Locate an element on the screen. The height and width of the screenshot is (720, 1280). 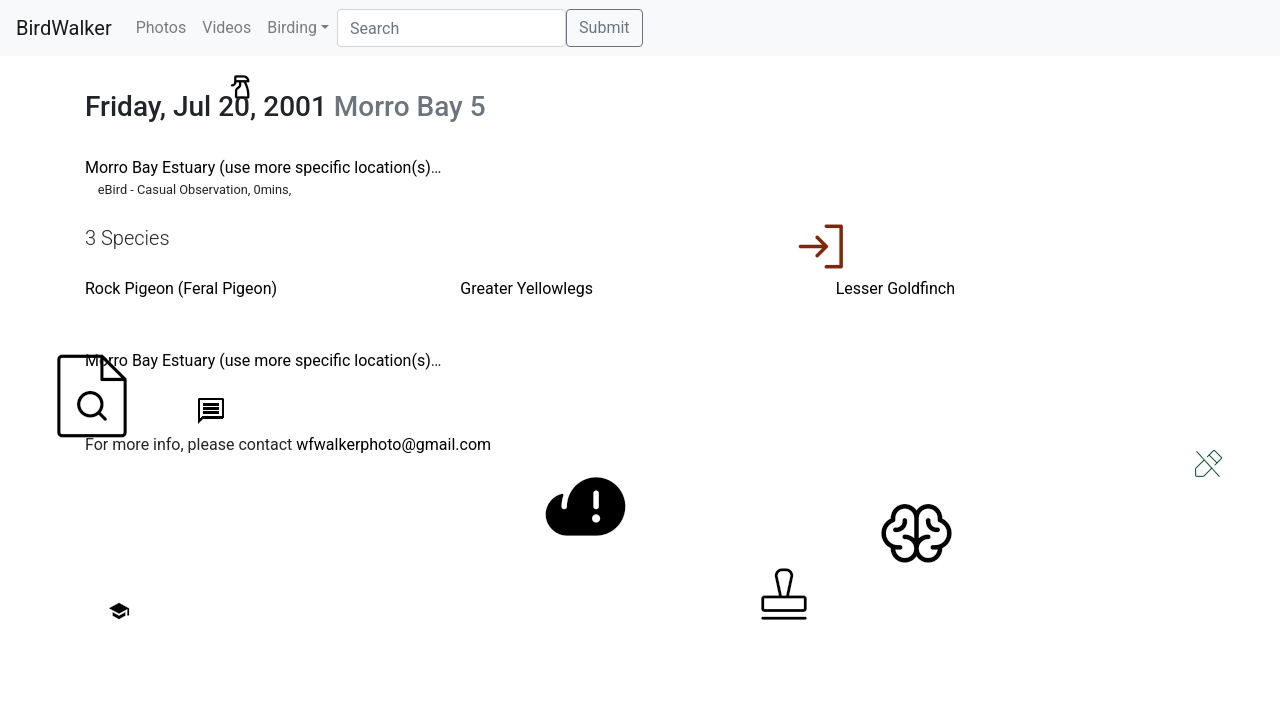
cloud storage warning or issue detected is located at coordinates (585, 506).